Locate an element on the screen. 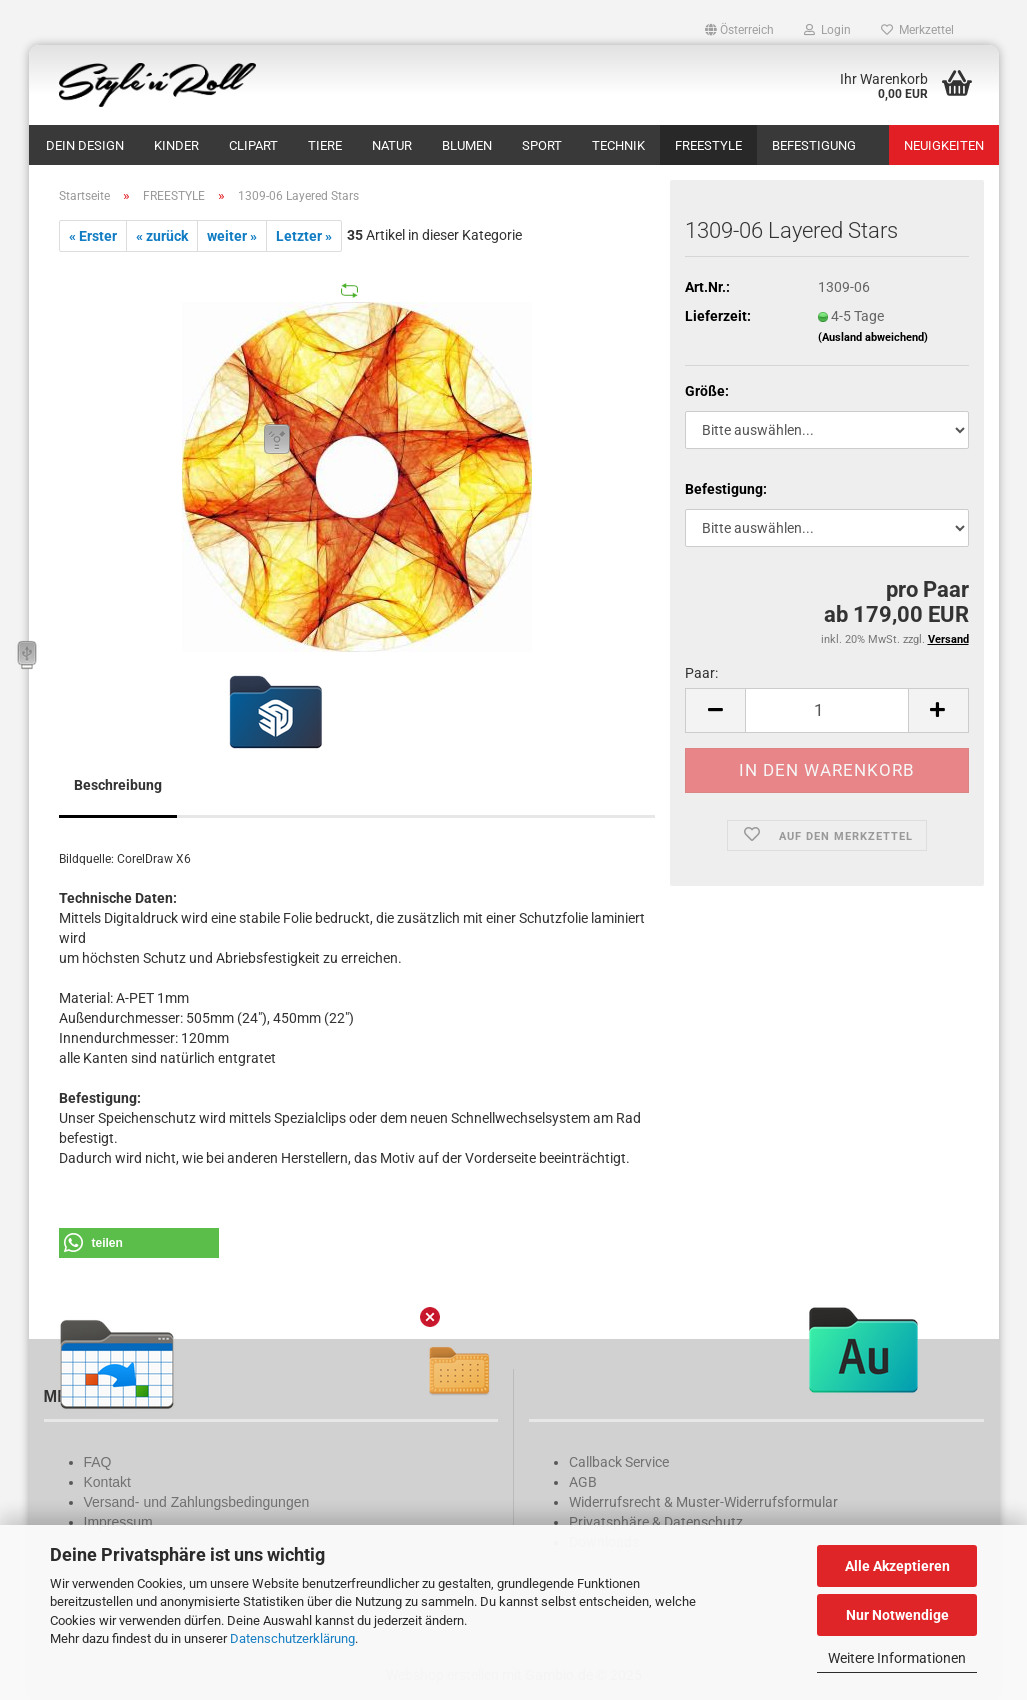 This screenshot has width=1027, height=1700. sync or refresh email messages is located at coordinates (349, 290).